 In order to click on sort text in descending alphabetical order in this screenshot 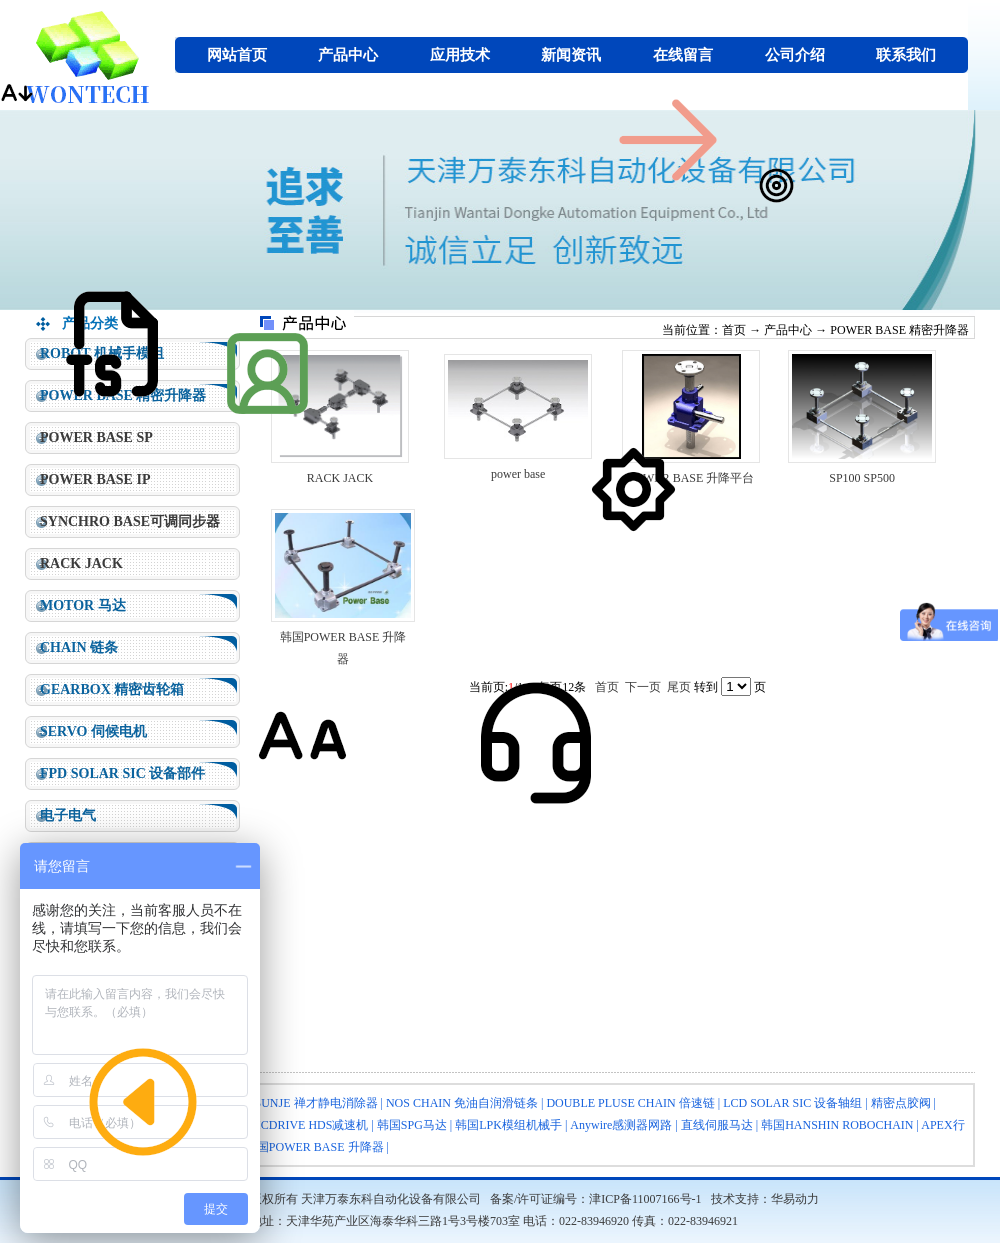, I will do `click(17, 94)`.